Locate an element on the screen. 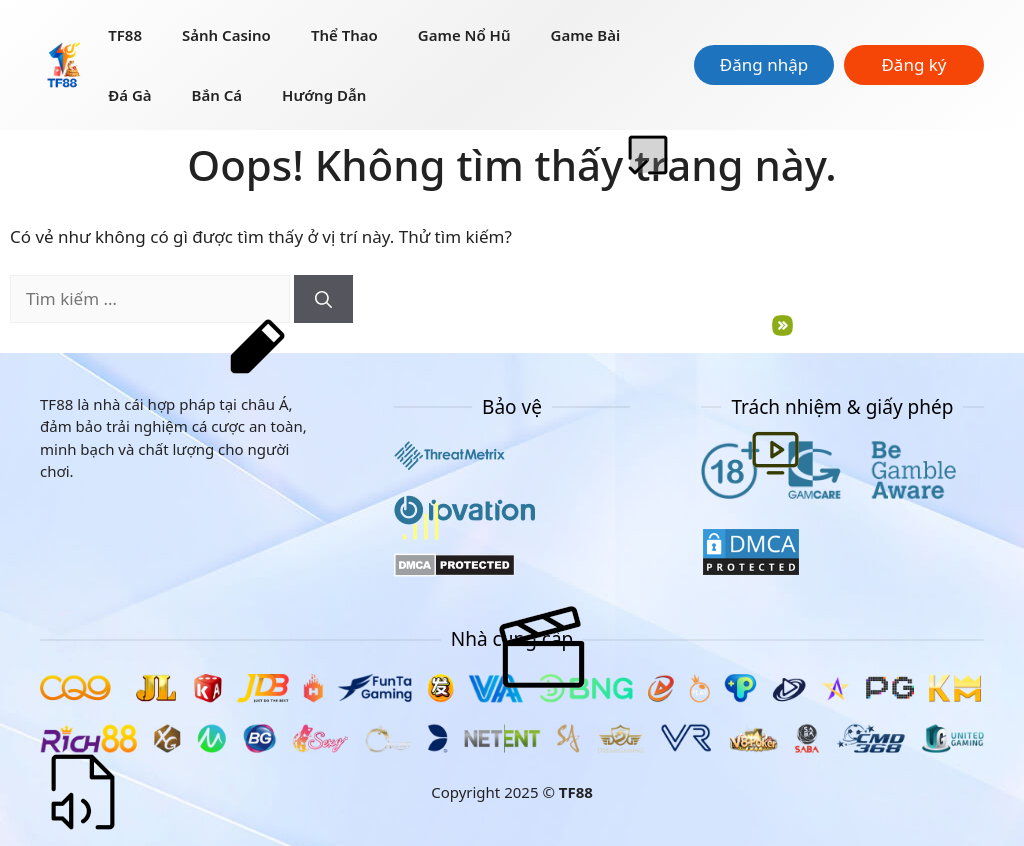  edit content or text is located at coordinates (256, 347).